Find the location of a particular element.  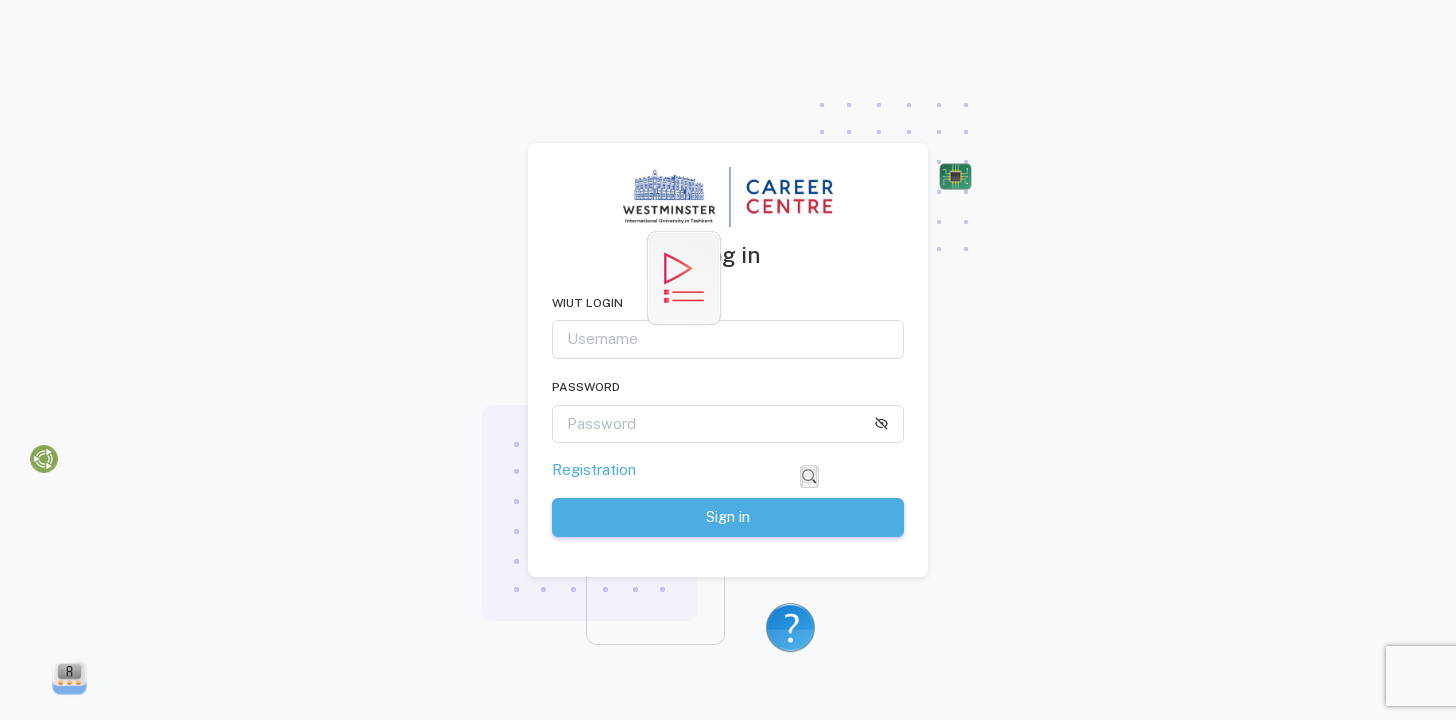

audio playlist file (.scpls format) is located at coordinates (684, 278).